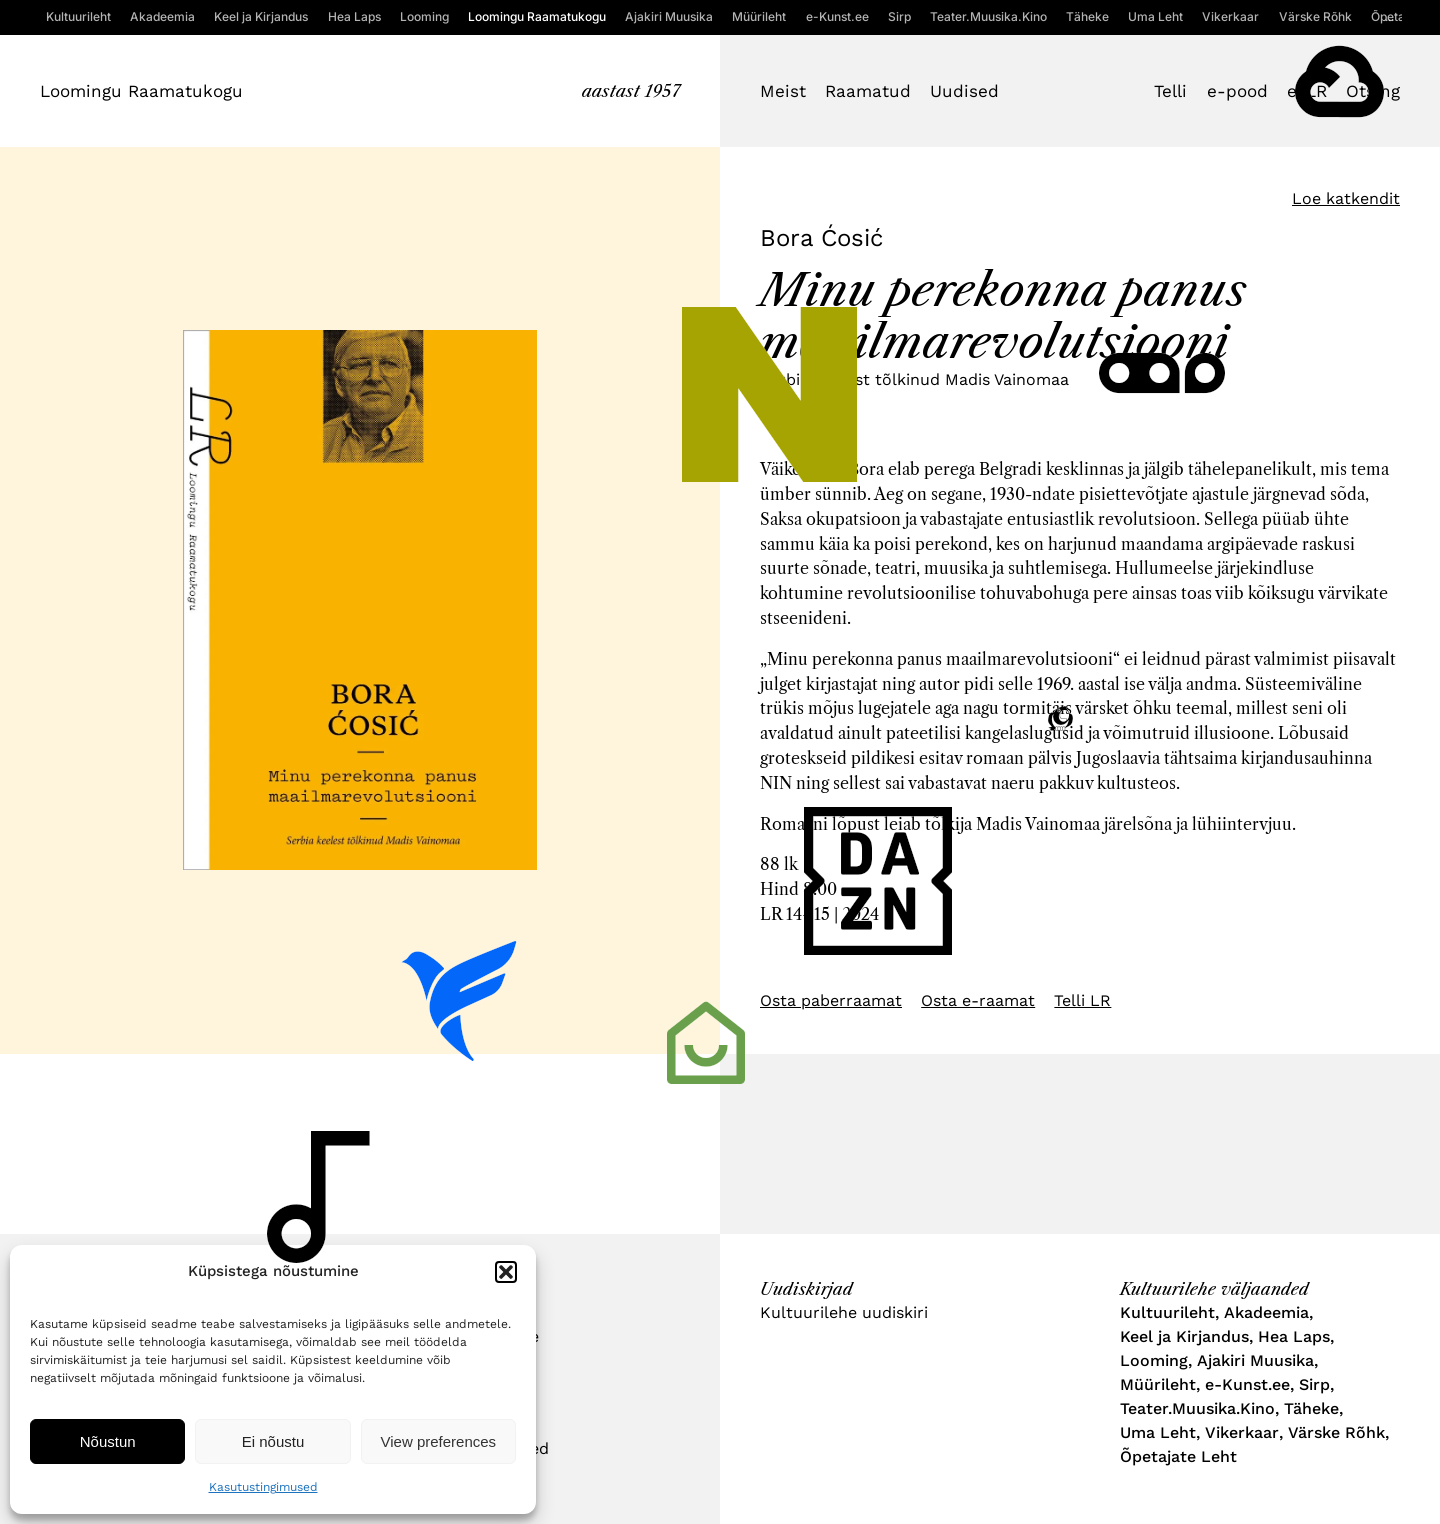 Image resolution: width=1440 pixels, height=1524 pixels. What do you see at coordinates (1162, 373) in the screenshot?
I see `visit the Thangs 3D model platform` at bounding box center [1162, 373].